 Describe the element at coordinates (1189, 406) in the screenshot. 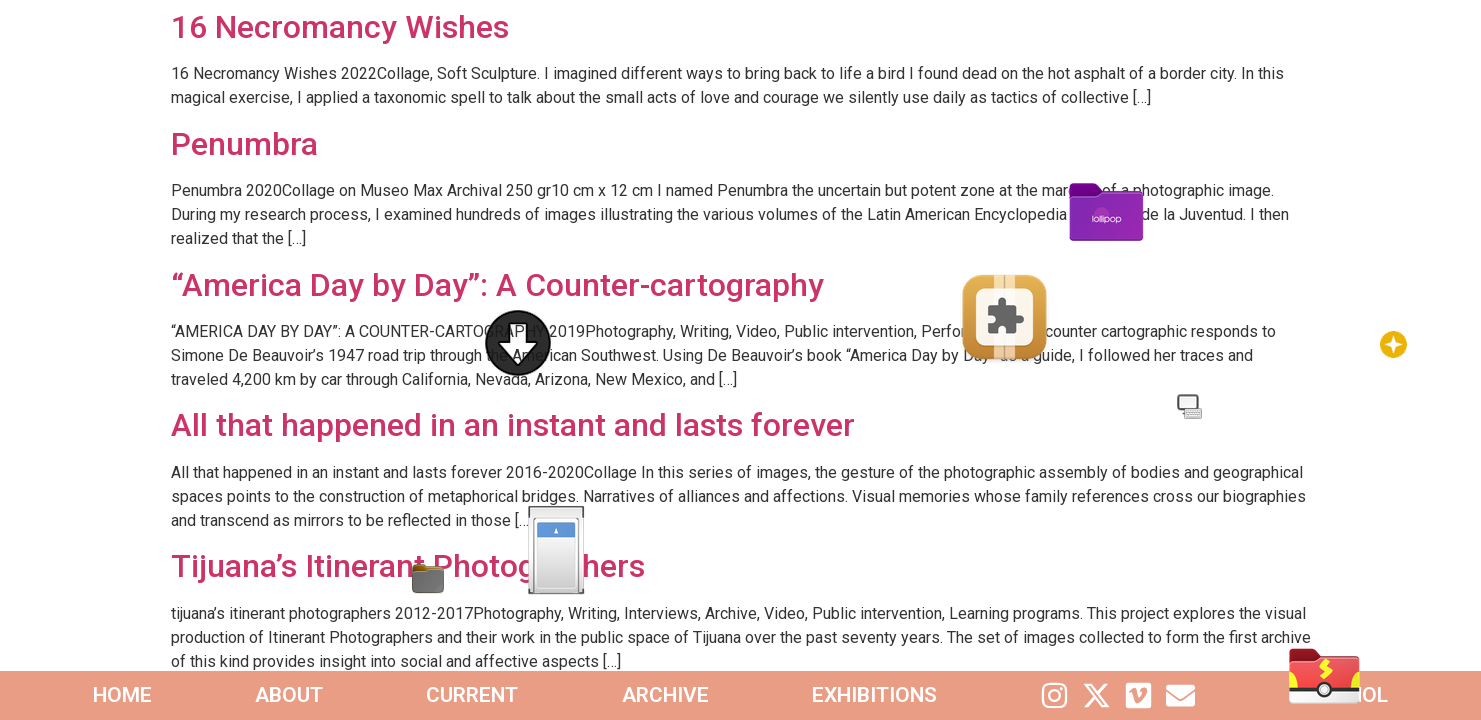

I see `access computer or desktop settings` at that location.